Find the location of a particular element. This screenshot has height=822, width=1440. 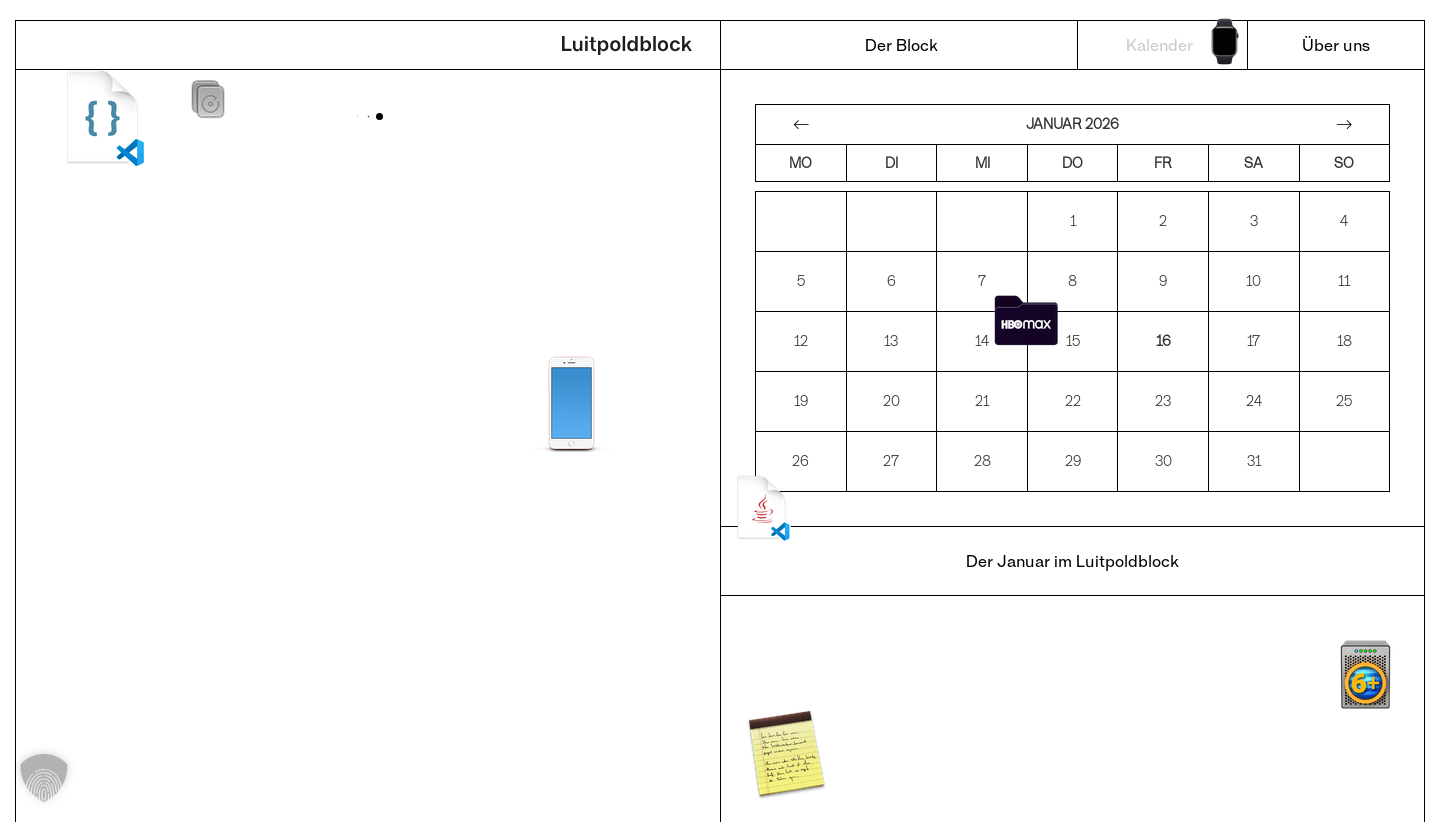

open folder containing HBO Max content is located at coordinates (1026, 322).